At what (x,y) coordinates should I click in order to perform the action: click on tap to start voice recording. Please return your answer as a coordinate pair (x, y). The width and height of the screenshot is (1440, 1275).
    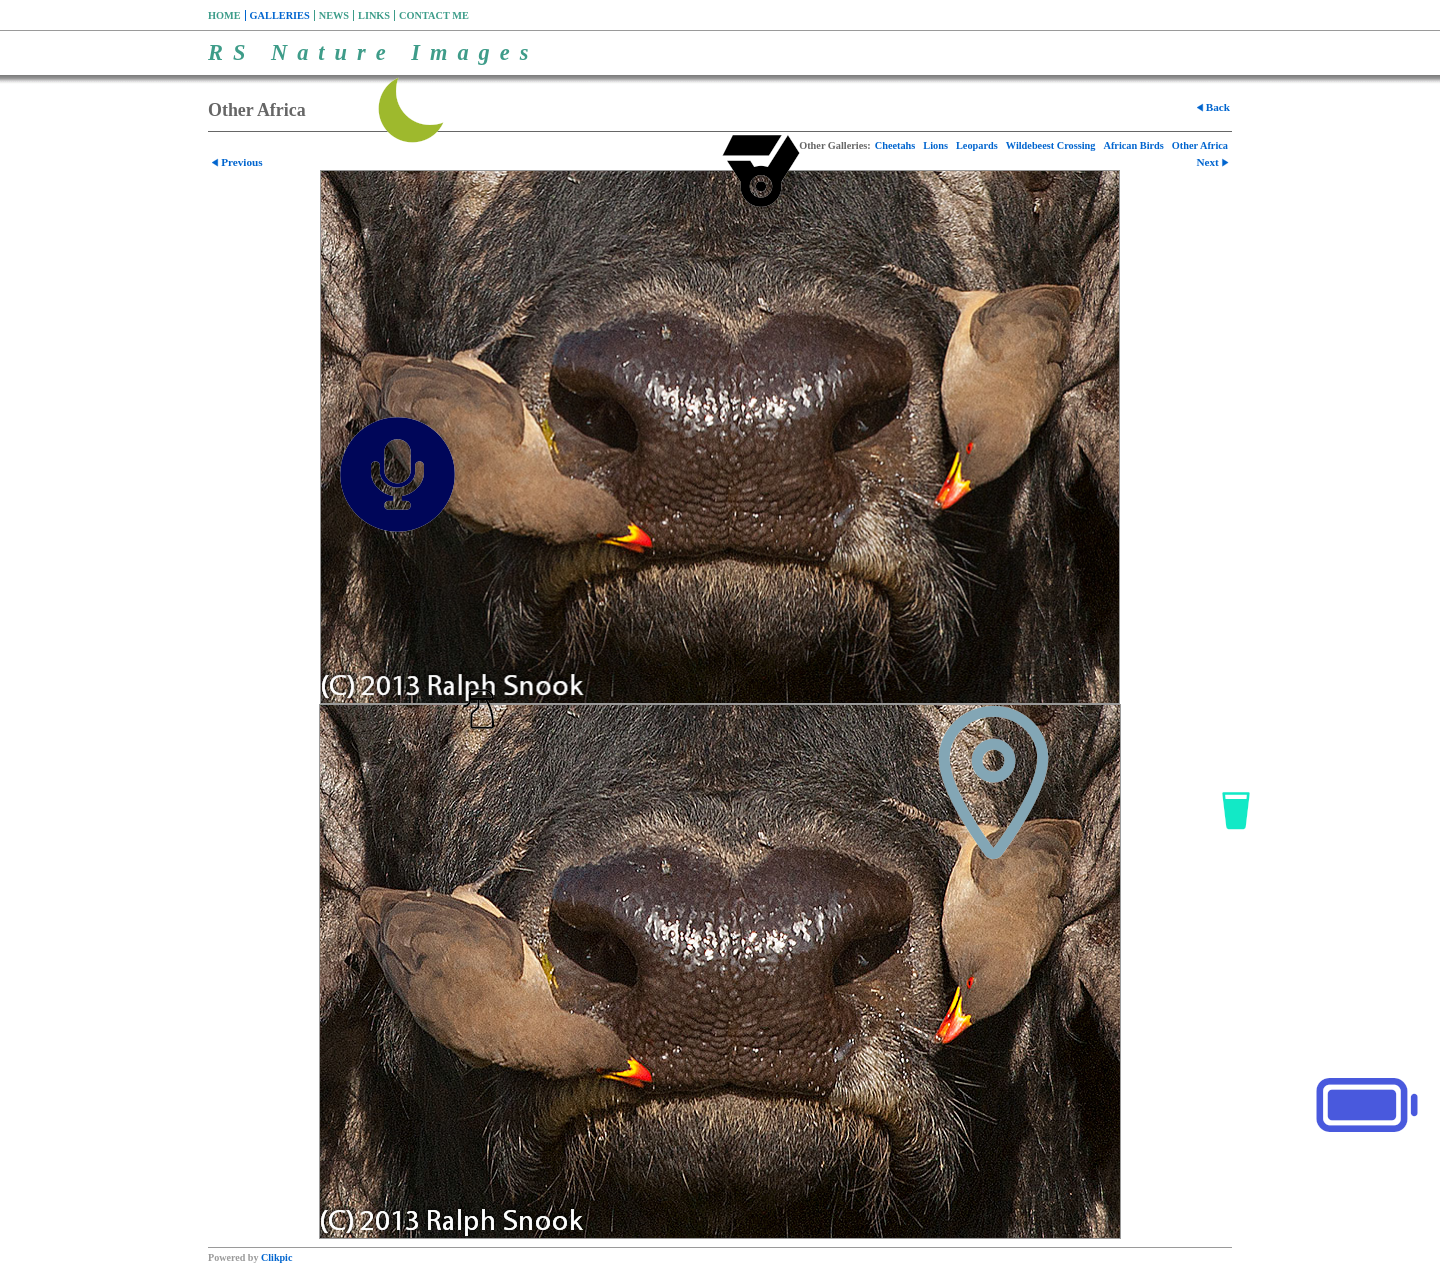
    Looking at the image, I should click on (397, 474).